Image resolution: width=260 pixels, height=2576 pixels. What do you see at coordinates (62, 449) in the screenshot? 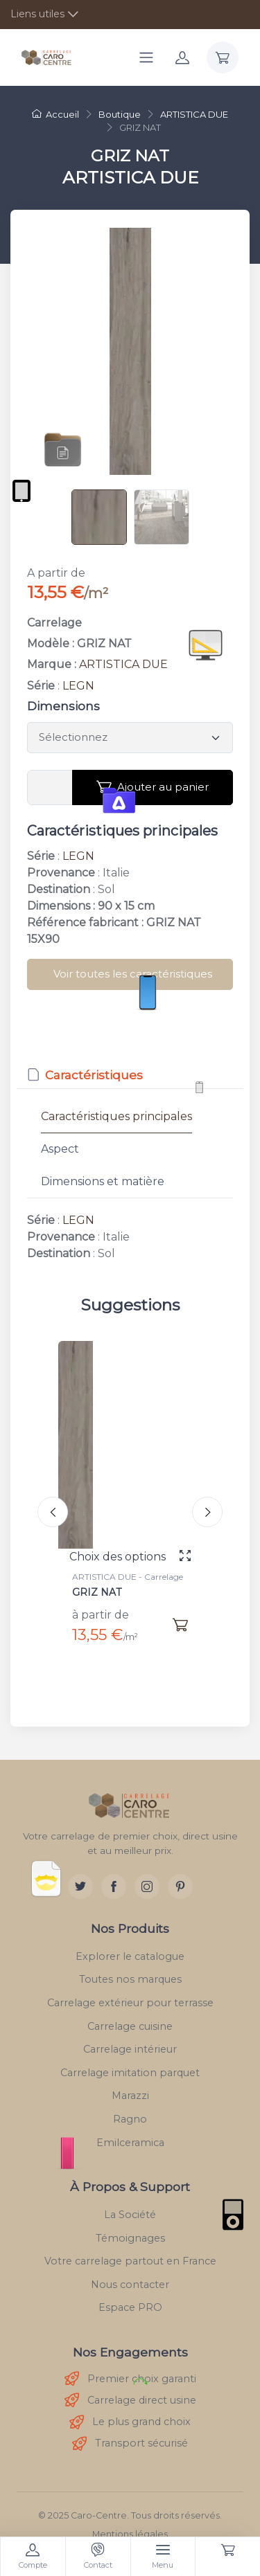
I see `open your documents folder` at bounding box center [62, 449].